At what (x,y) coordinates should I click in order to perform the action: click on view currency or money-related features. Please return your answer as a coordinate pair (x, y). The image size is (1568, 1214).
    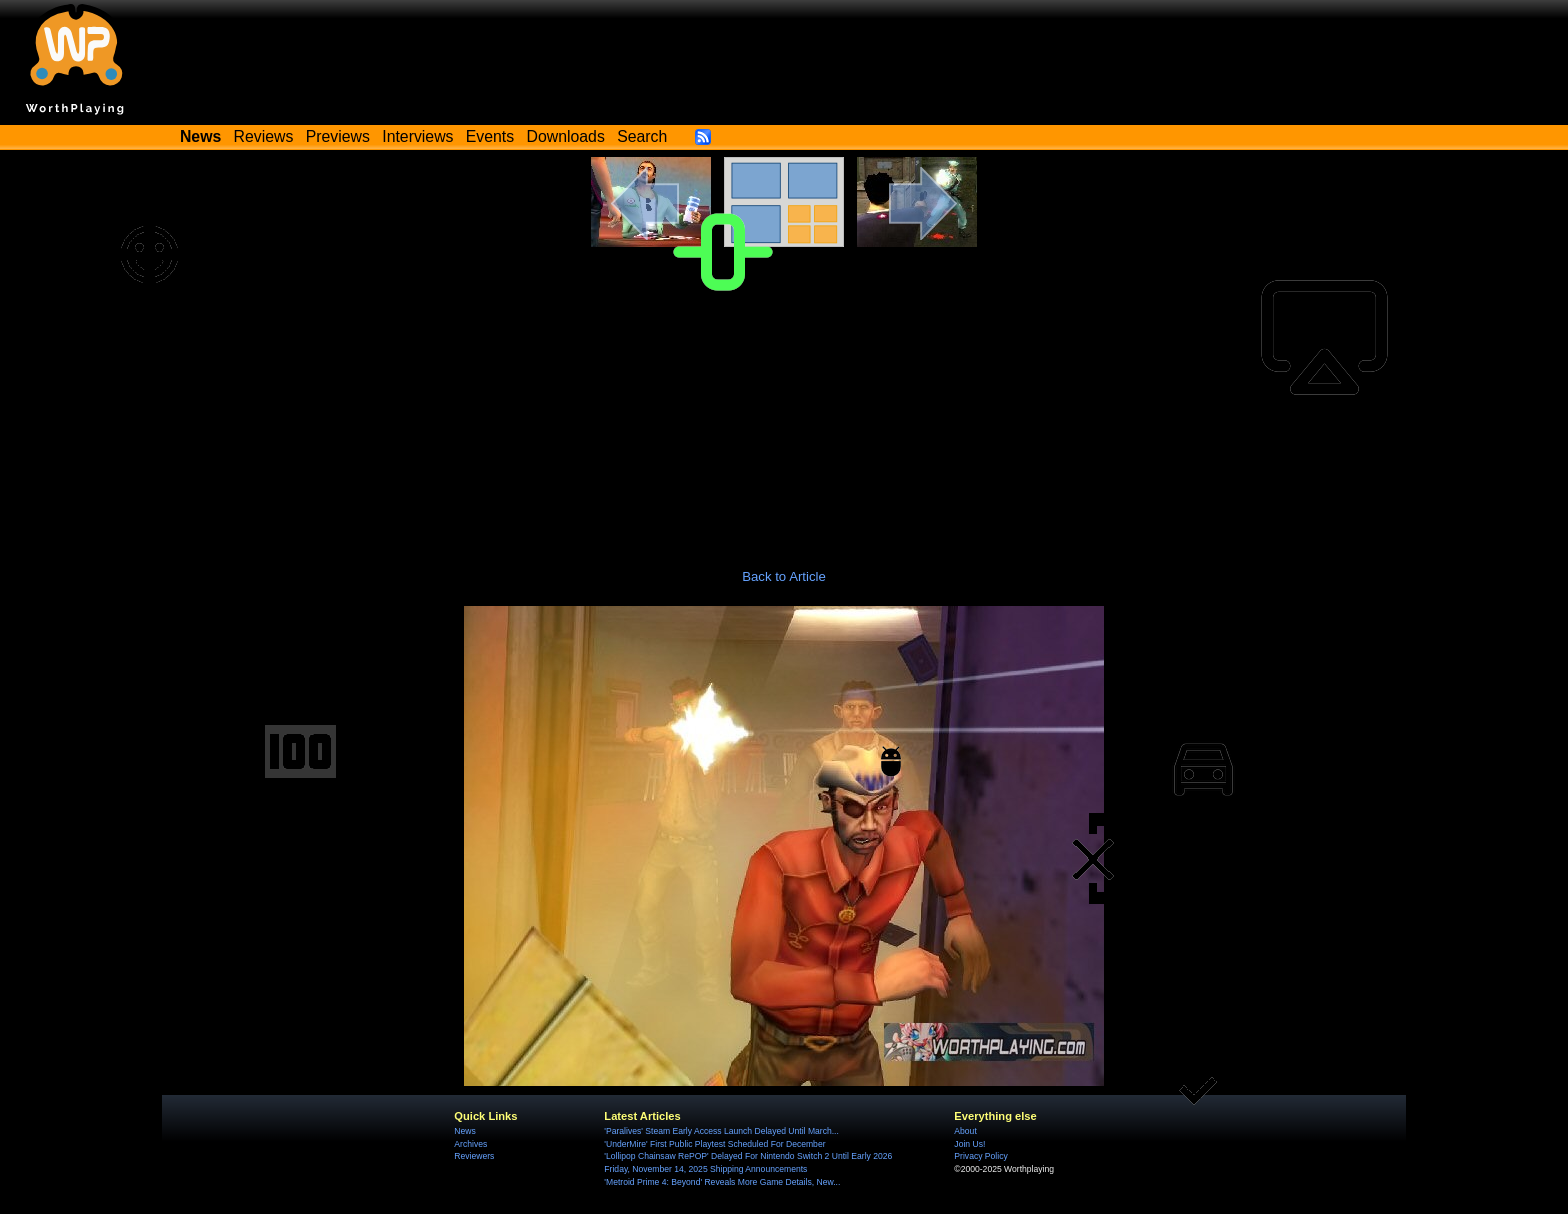
    Looking at the image, I should click on (300, 751).